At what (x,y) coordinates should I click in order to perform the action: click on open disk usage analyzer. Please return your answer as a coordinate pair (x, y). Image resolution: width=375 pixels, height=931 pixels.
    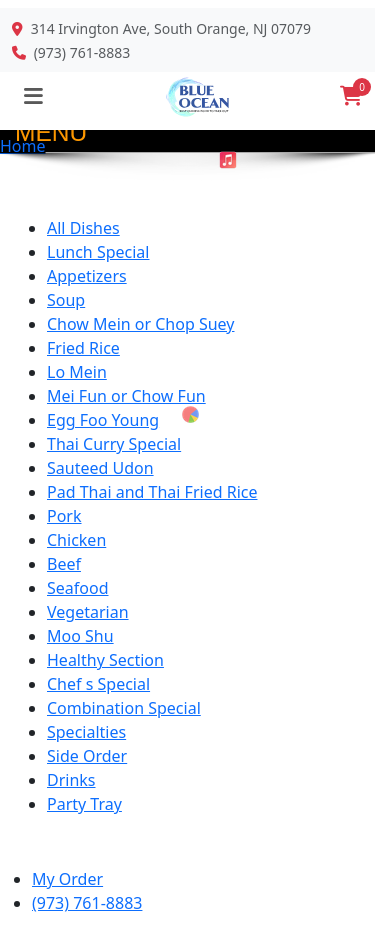
    Looking at the image, I should click on (190, 414).